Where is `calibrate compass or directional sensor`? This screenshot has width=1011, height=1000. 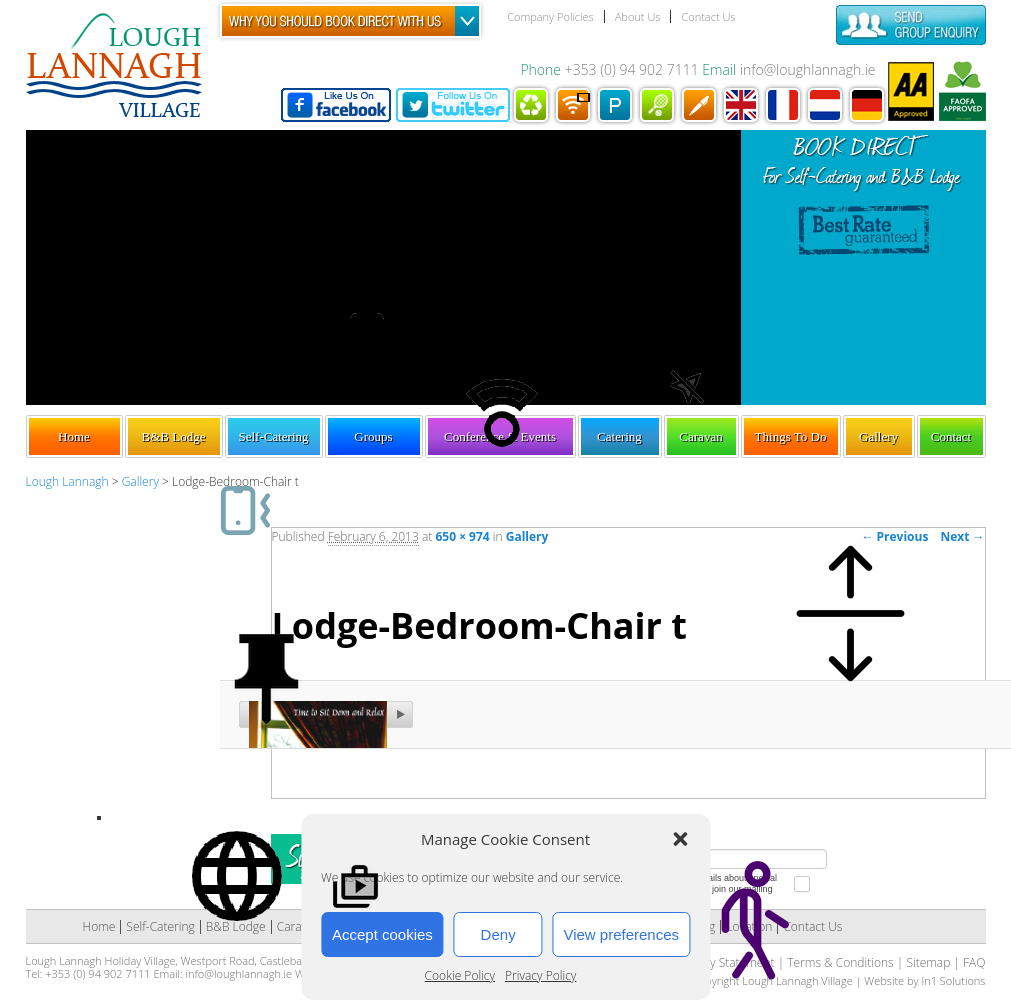
calibrate compass or directional sensor is located at coordinates (502, 411).